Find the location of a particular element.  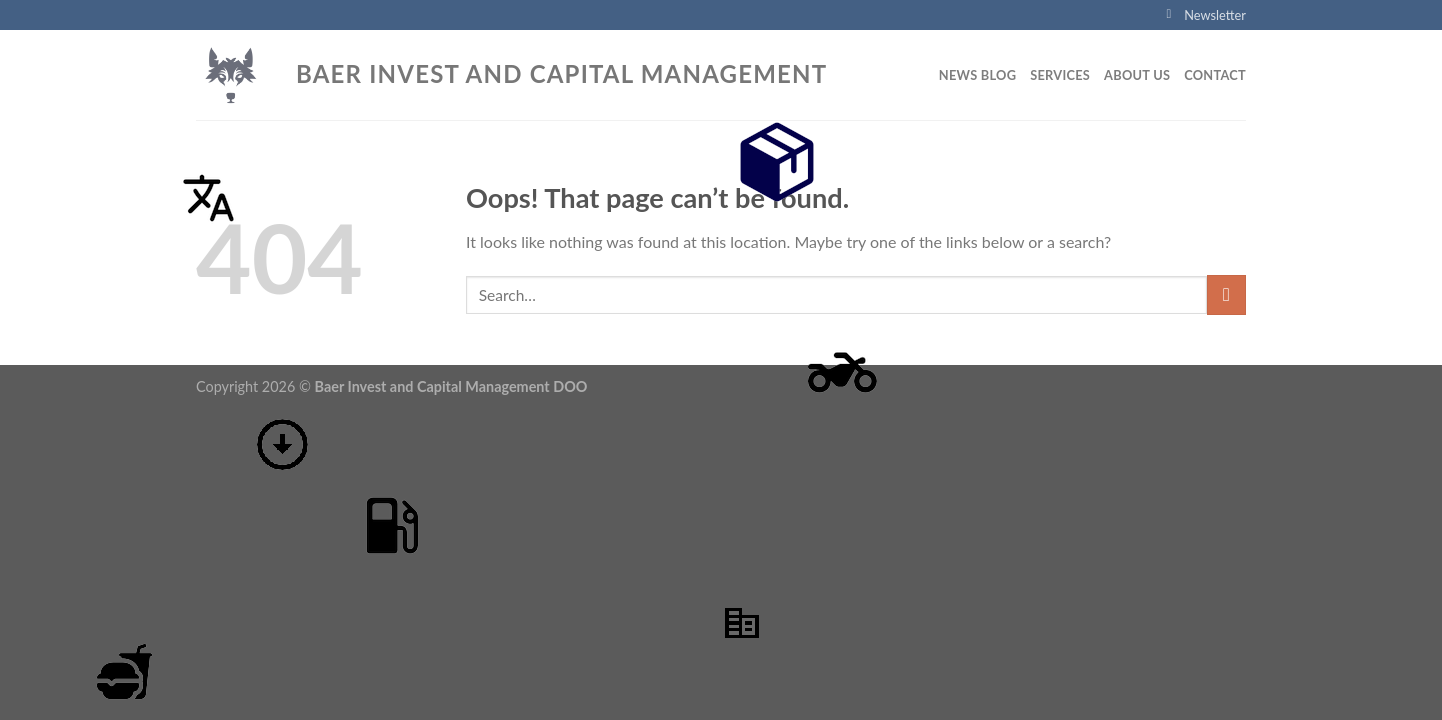

translate text to another language is located at coordinates (209, 198).